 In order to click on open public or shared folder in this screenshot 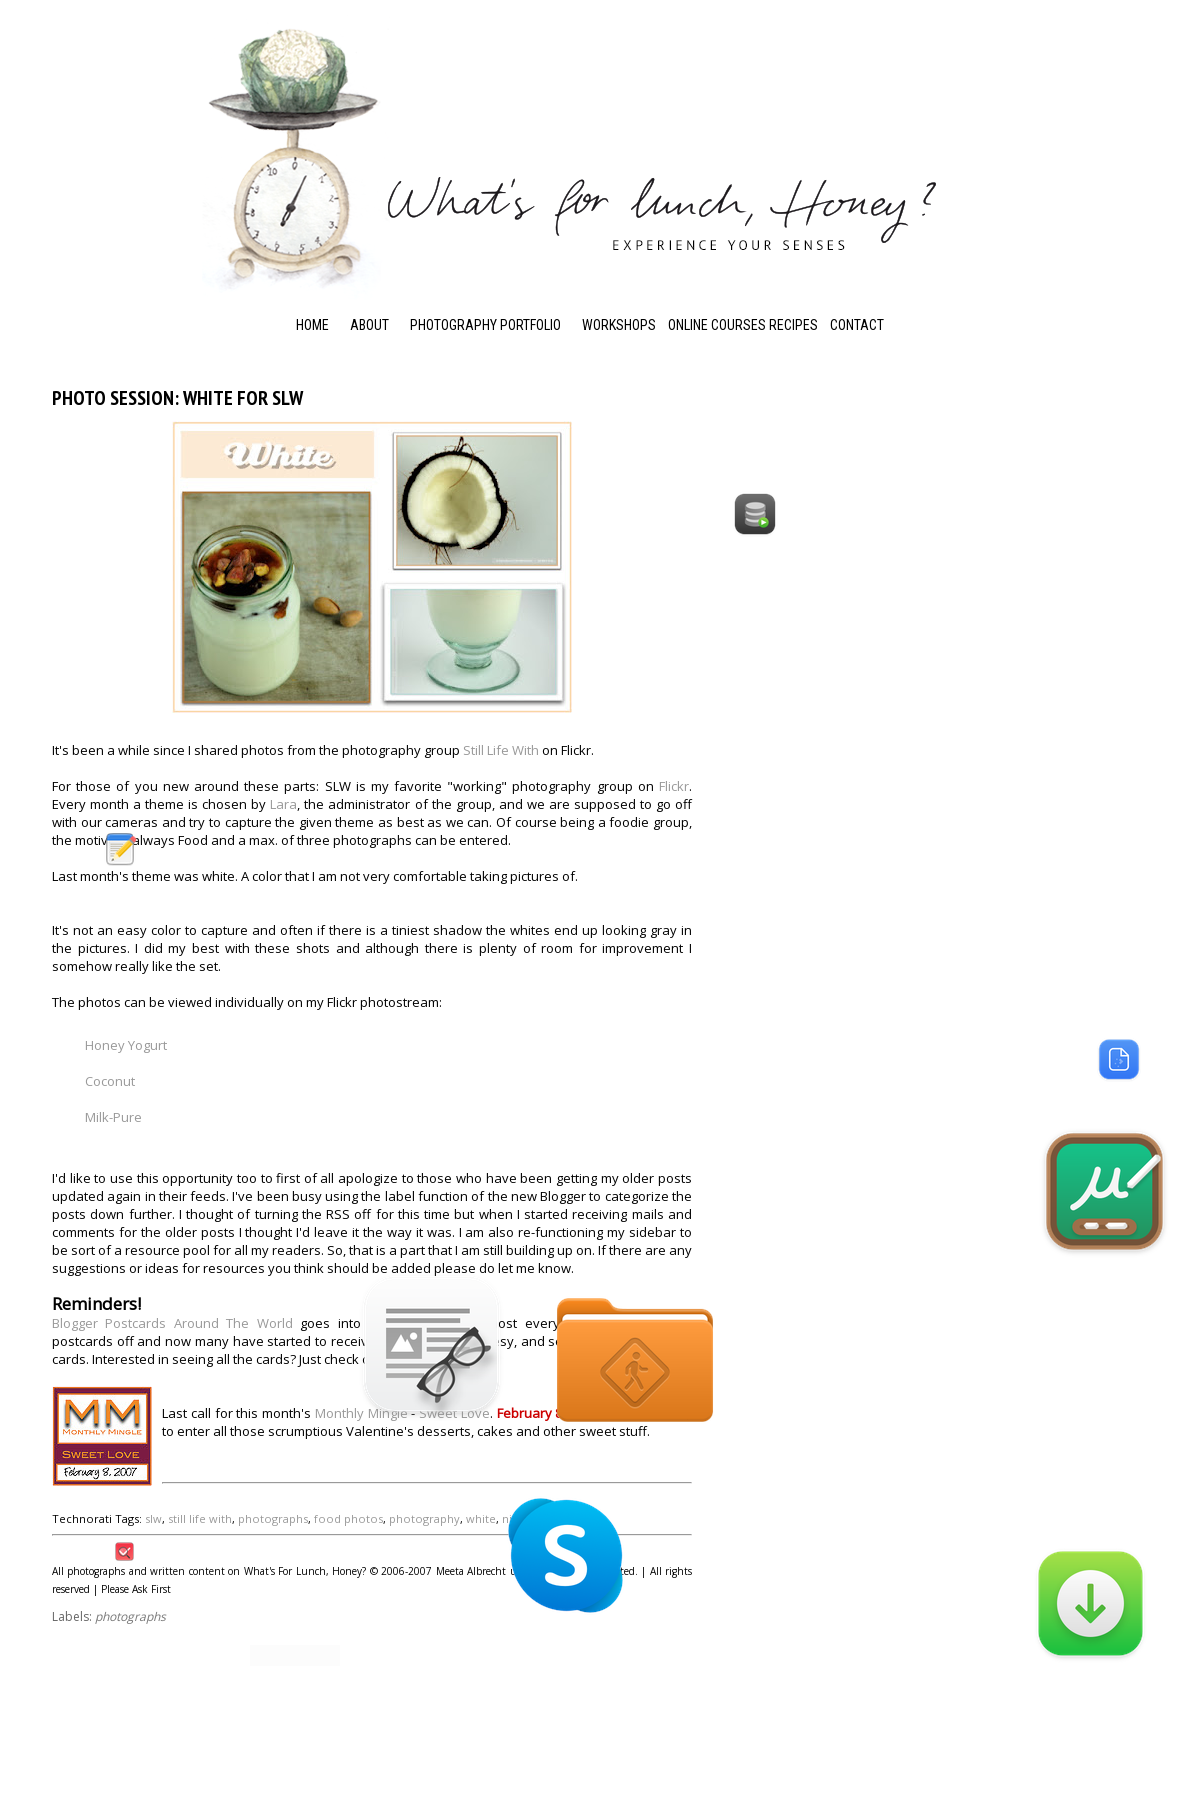, I will do `click(635, 1360)`.